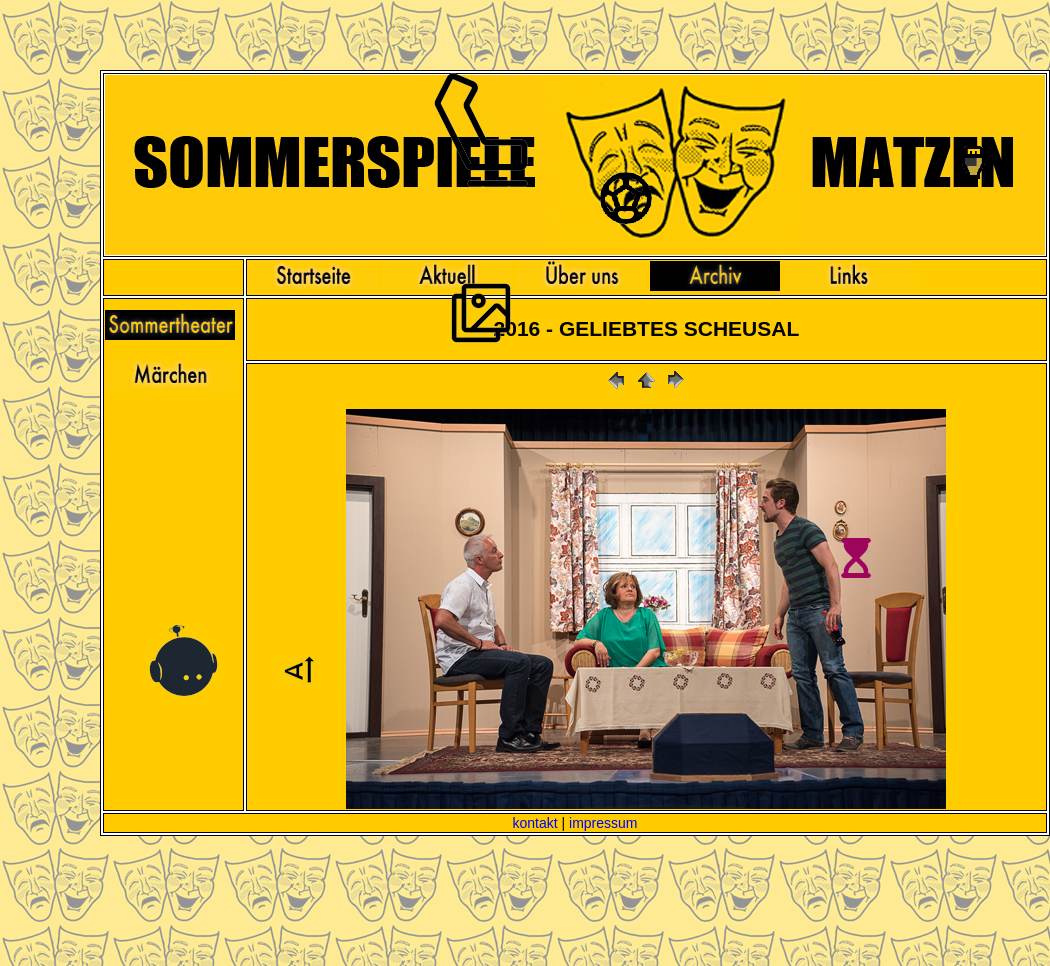 The image size is (1050, 966). Describe the element at coordinates (973, 162) in the screenshot. I see `configure HDMI input settings` at that location.